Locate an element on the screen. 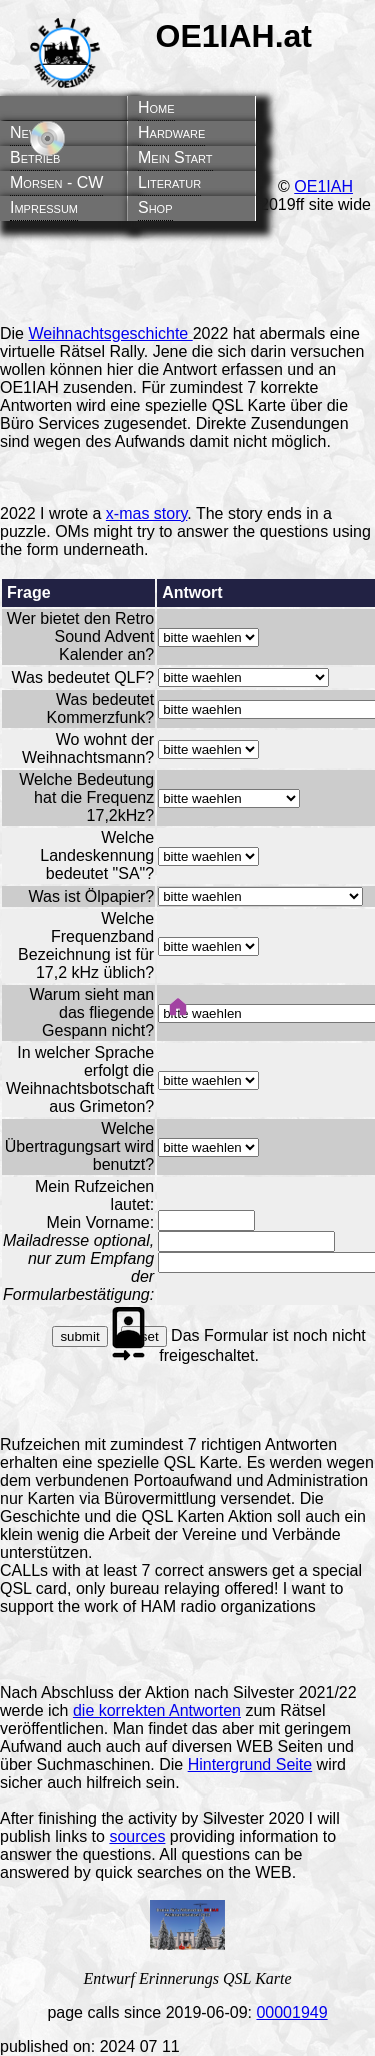 Image resolution: width=375 pixels, height=2056 pixels. switch to front-facing camera is located at coordinates (128, 1334).